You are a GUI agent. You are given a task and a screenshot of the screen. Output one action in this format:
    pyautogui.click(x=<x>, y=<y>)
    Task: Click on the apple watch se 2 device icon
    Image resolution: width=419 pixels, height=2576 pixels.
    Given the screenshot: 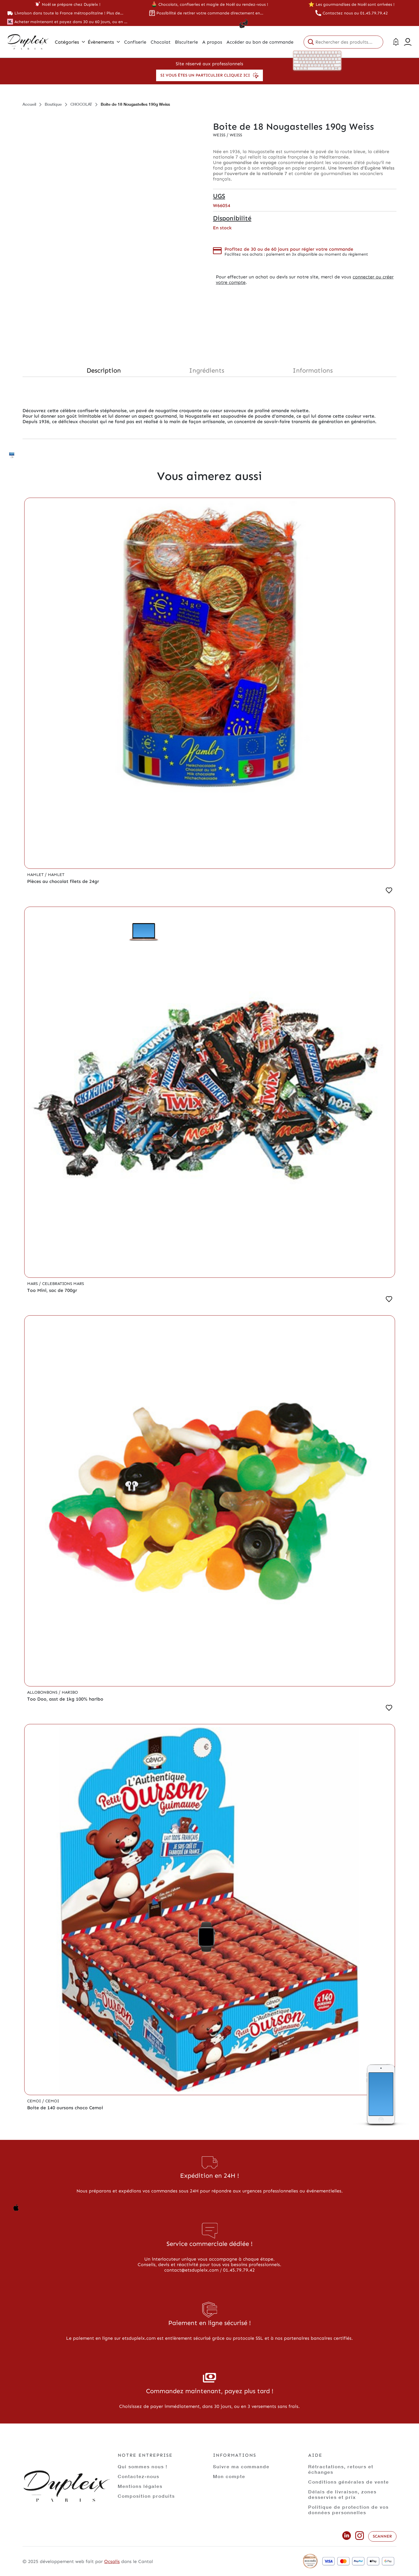 What is the action you would take?
    pyautogui.click(x=206, y=1937)
    